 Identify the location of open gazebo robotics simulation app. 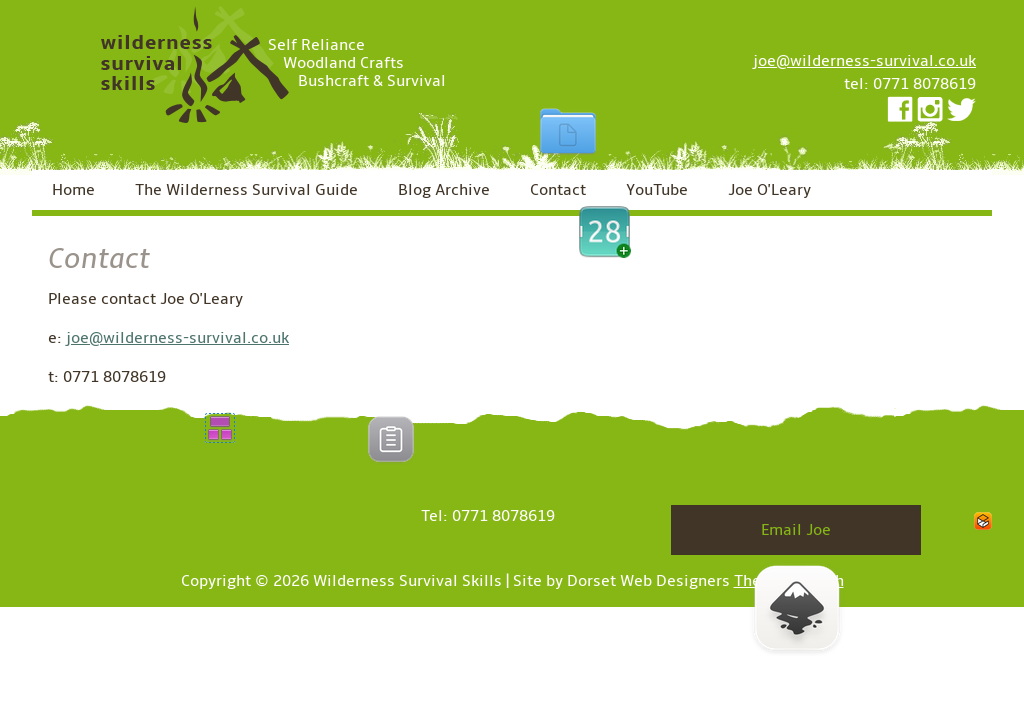
(983, 521).